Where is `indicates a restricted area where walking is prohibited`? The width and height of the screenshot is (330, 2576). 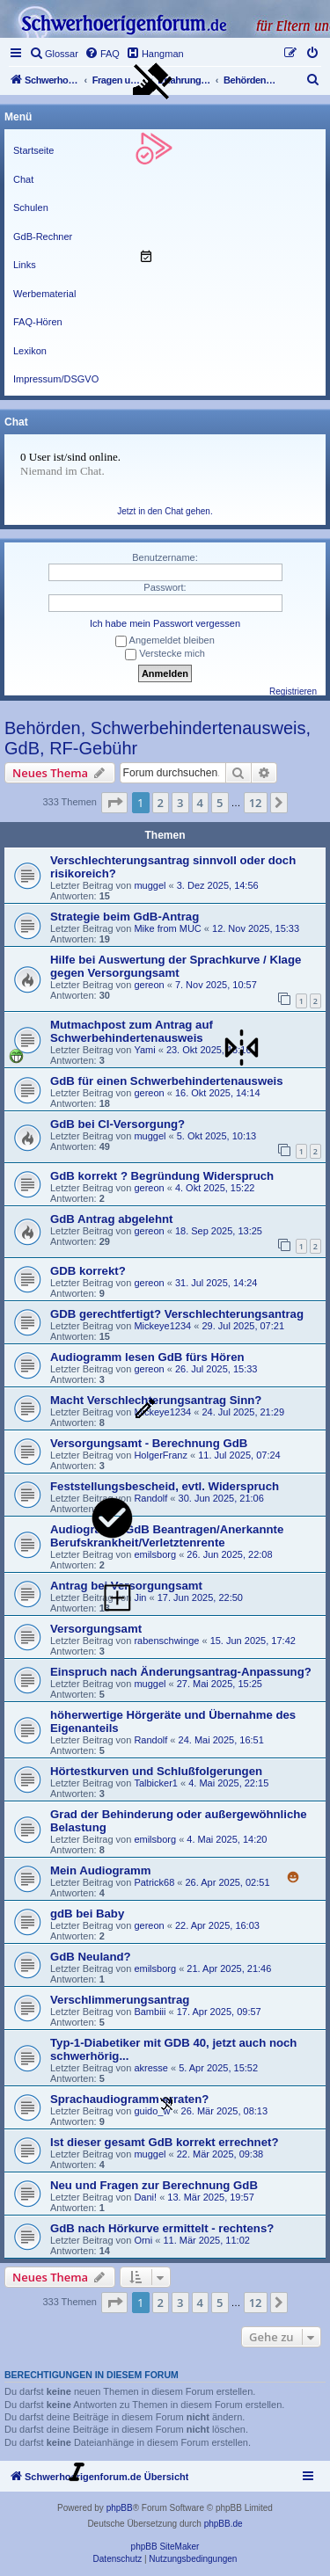 indicates a restricted area where walking is prohibited is located at coordinates (152, 80).